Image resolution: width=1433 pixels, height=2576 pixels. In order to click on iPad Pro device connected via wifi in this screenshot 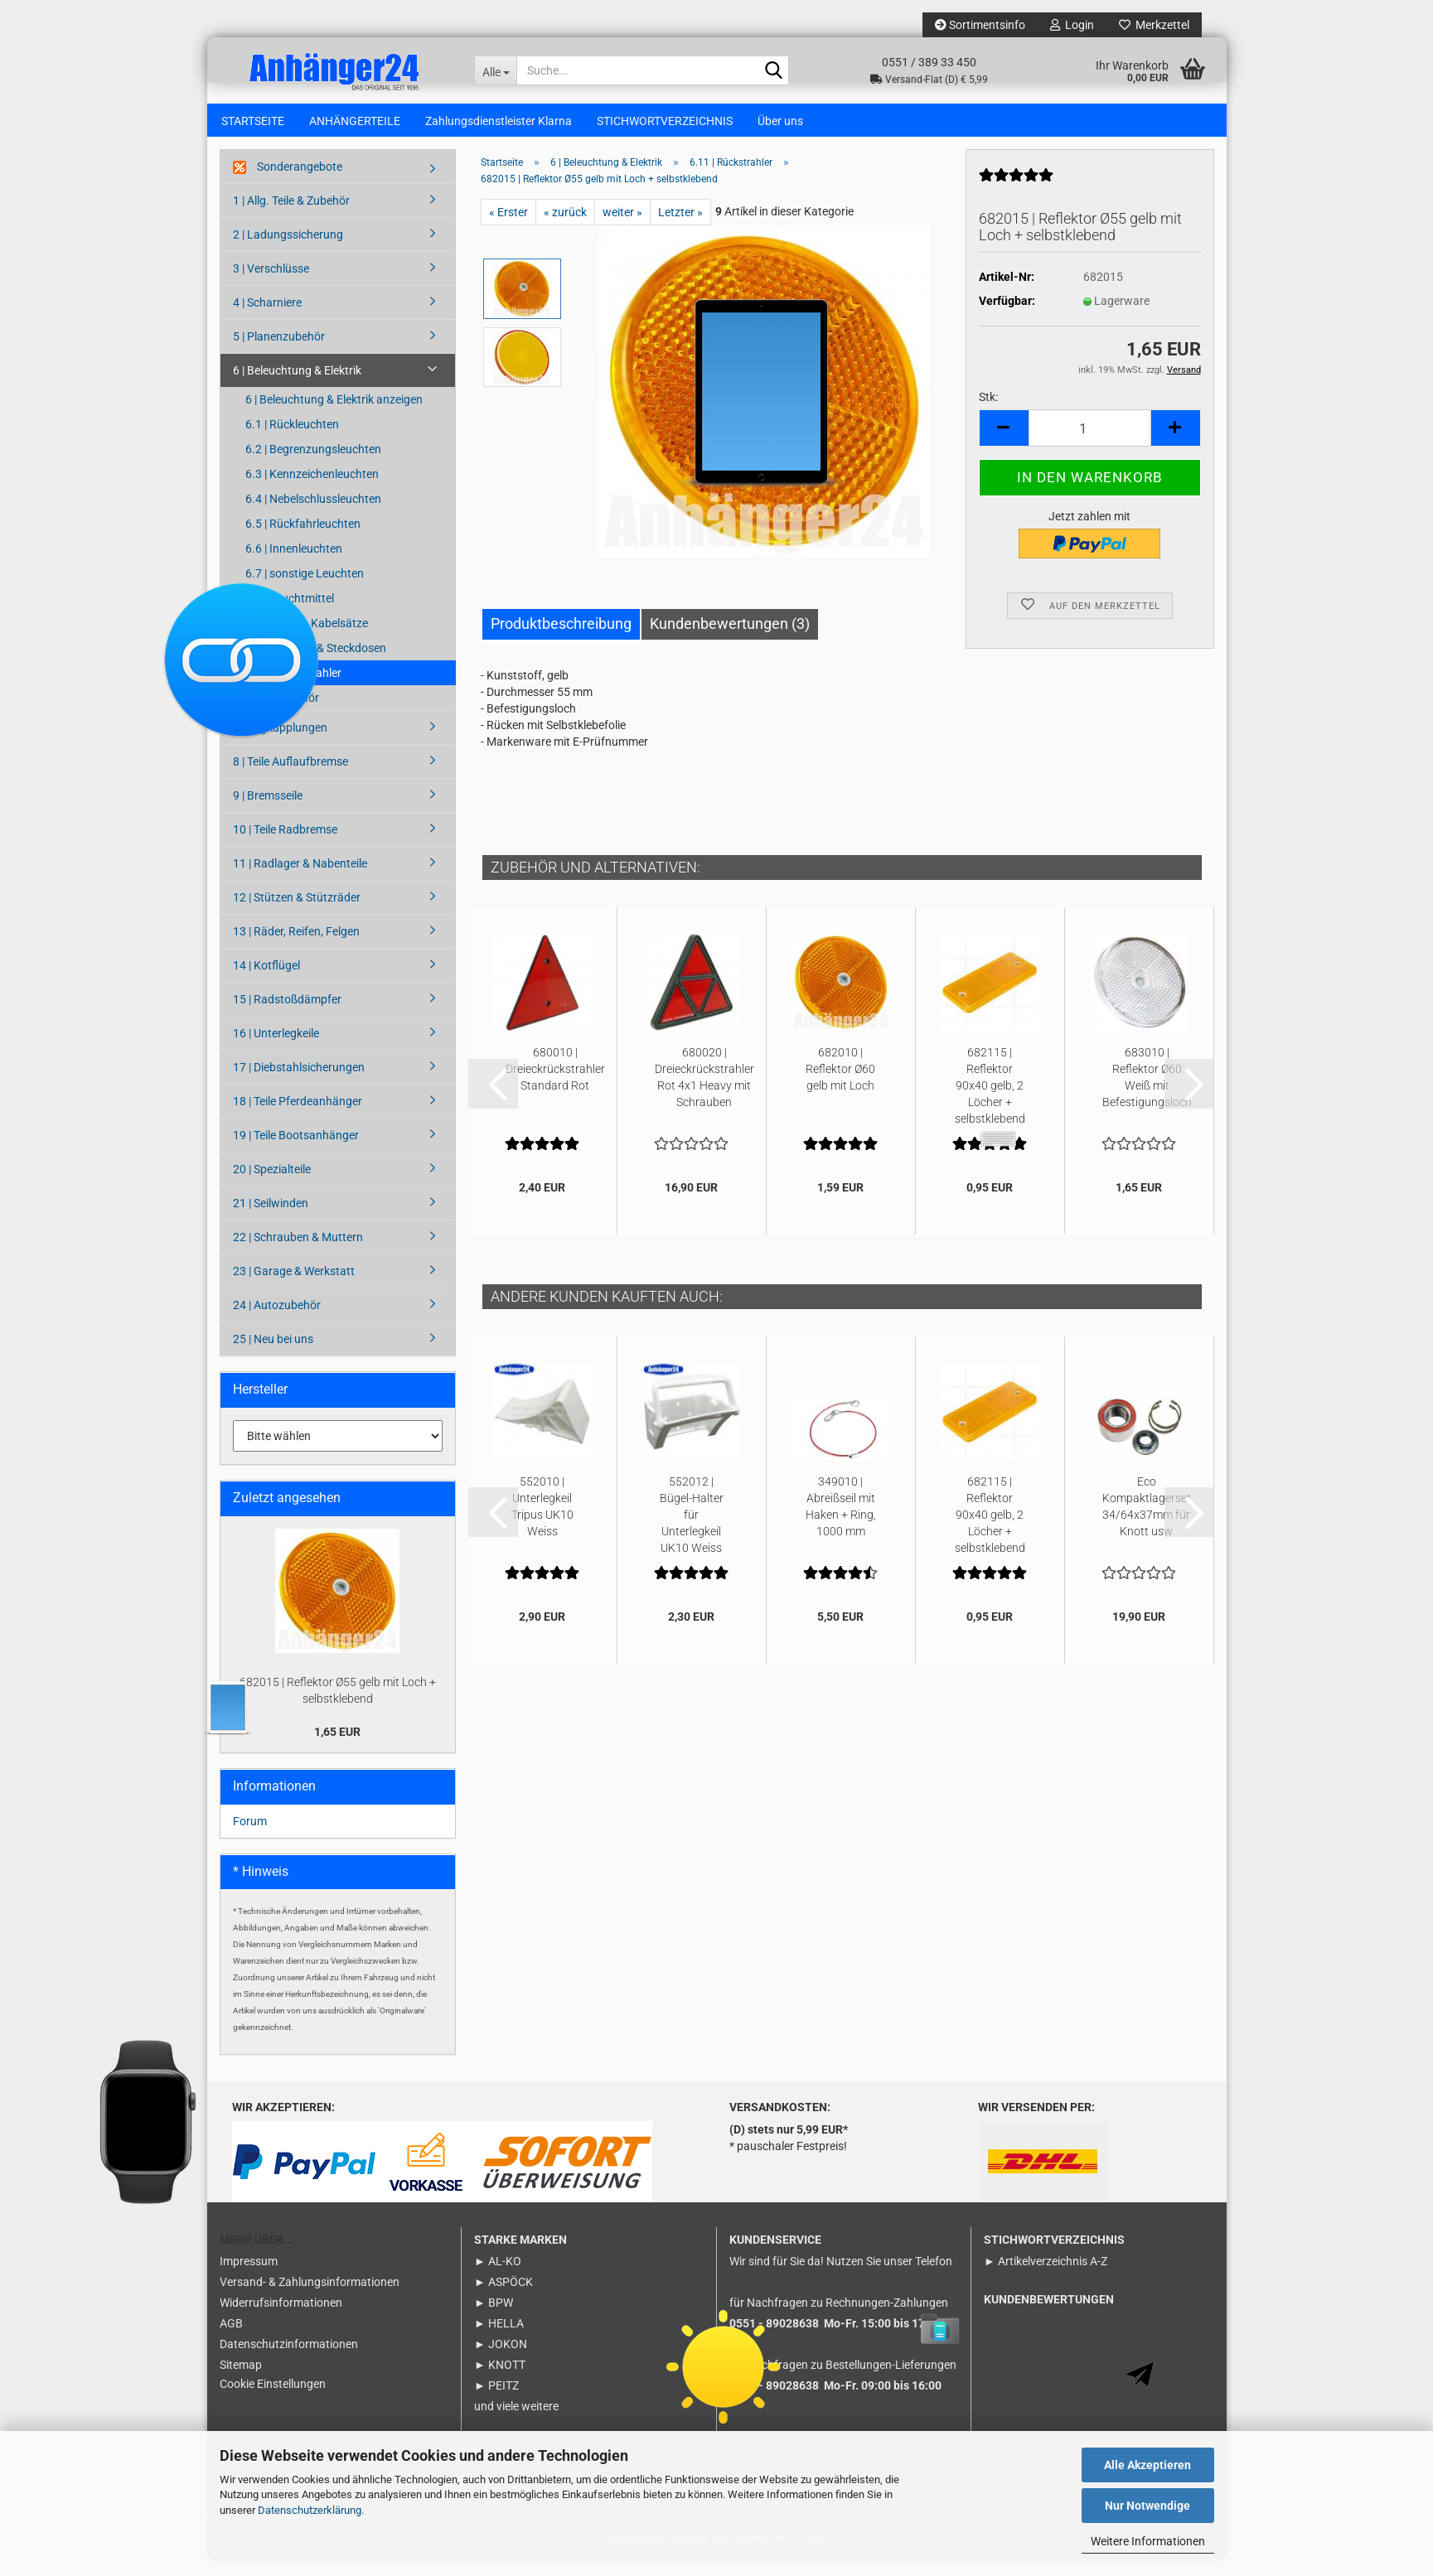, I will do `click(761, 392)`.